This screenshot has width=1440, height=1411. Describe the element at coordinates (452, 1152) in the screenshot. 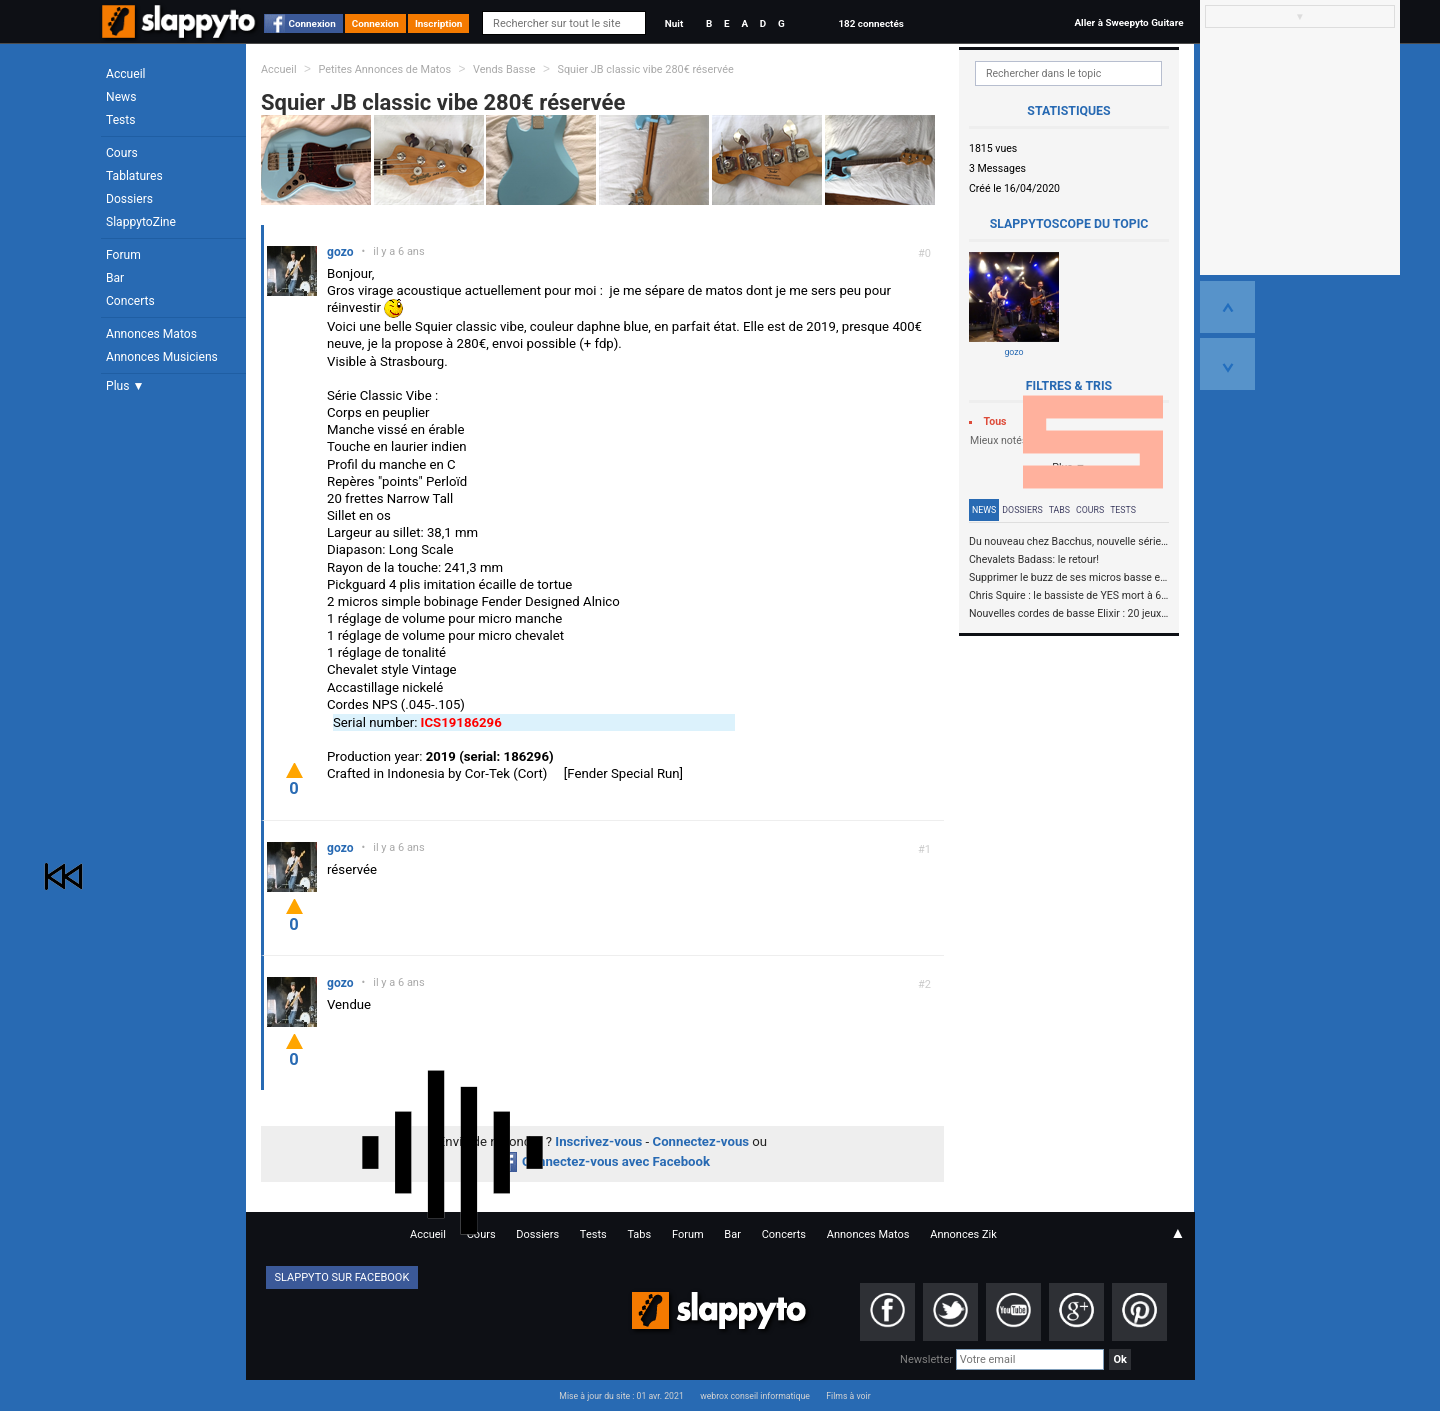

I see `voice recognition or audio waveform indicator` at that location.